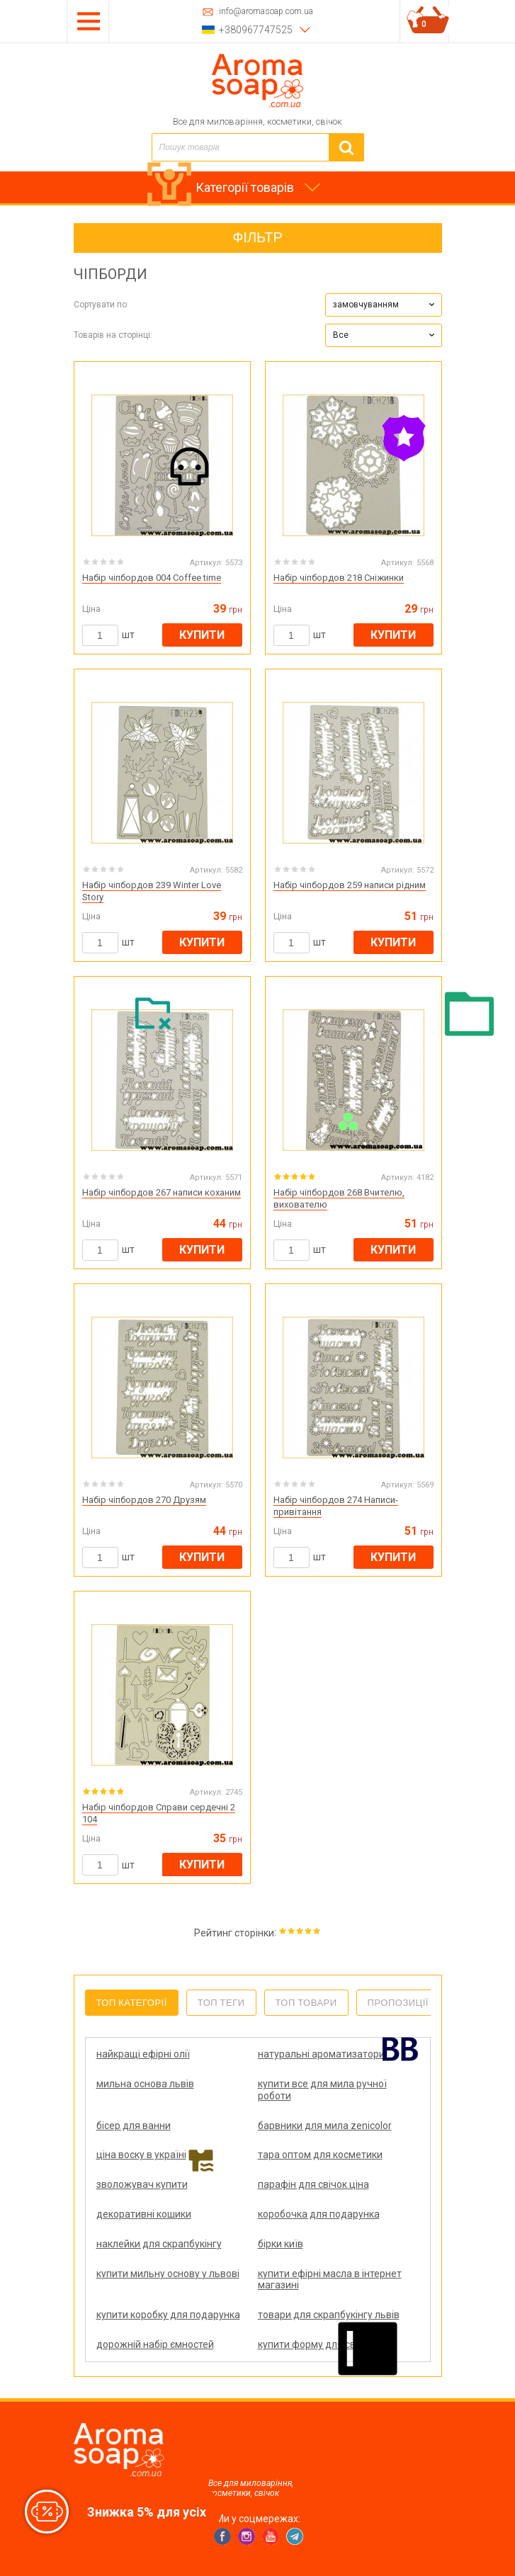 Image resolution: width=515 pixels, height=2576 pixels. What do you see at coordinates (469, 1014) in the screenshot?
I see `open folder to view files` at bounding box center [469, 1014].